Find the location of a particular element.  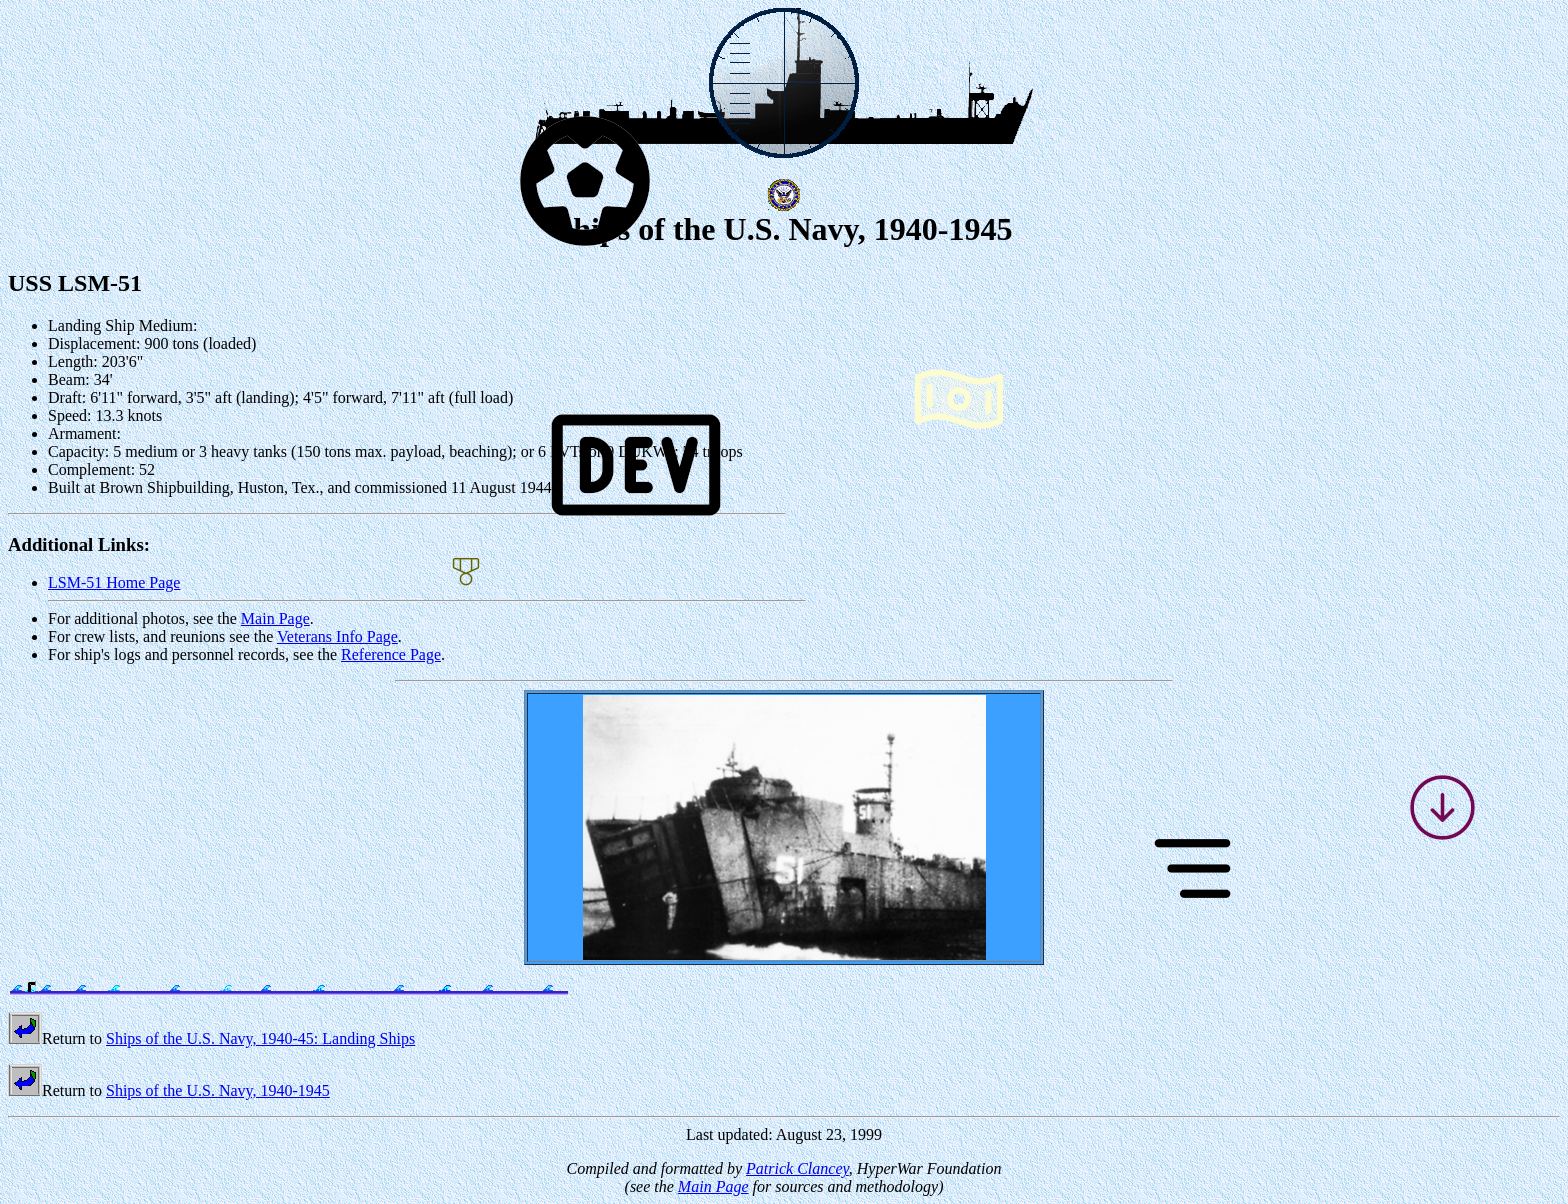

view achievements or awards is located at coordinates (466, 570).